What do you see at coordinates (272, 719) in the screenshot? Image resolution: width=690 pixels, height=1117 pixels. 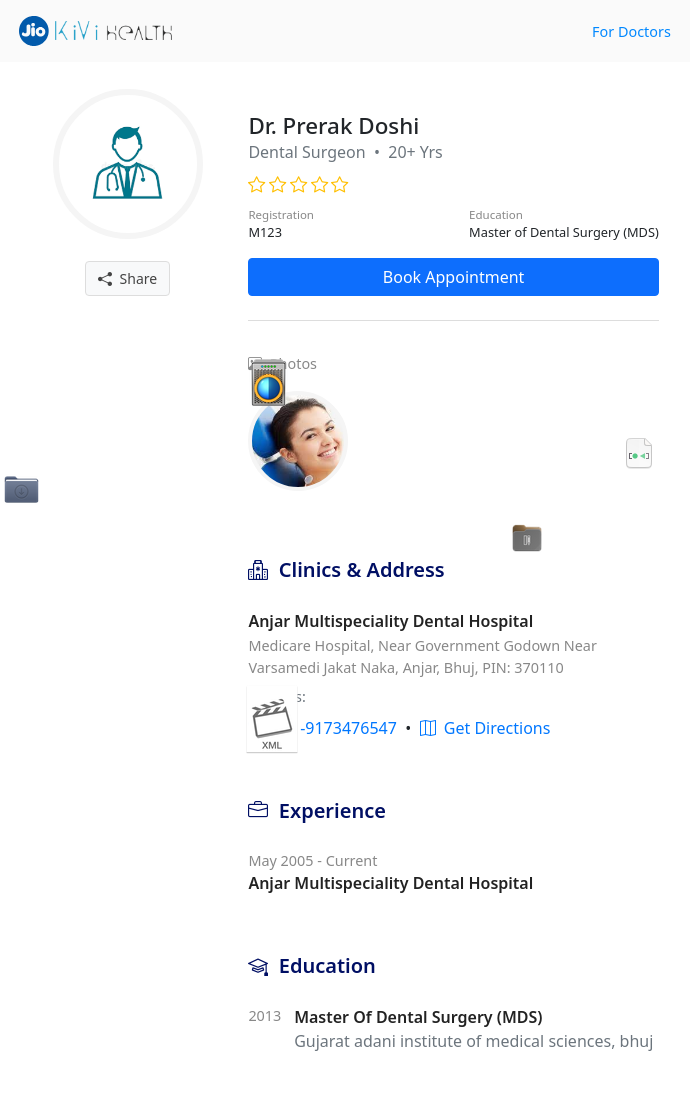 I see `xml file associated with iMovie project` at bounding box center [272, 719].